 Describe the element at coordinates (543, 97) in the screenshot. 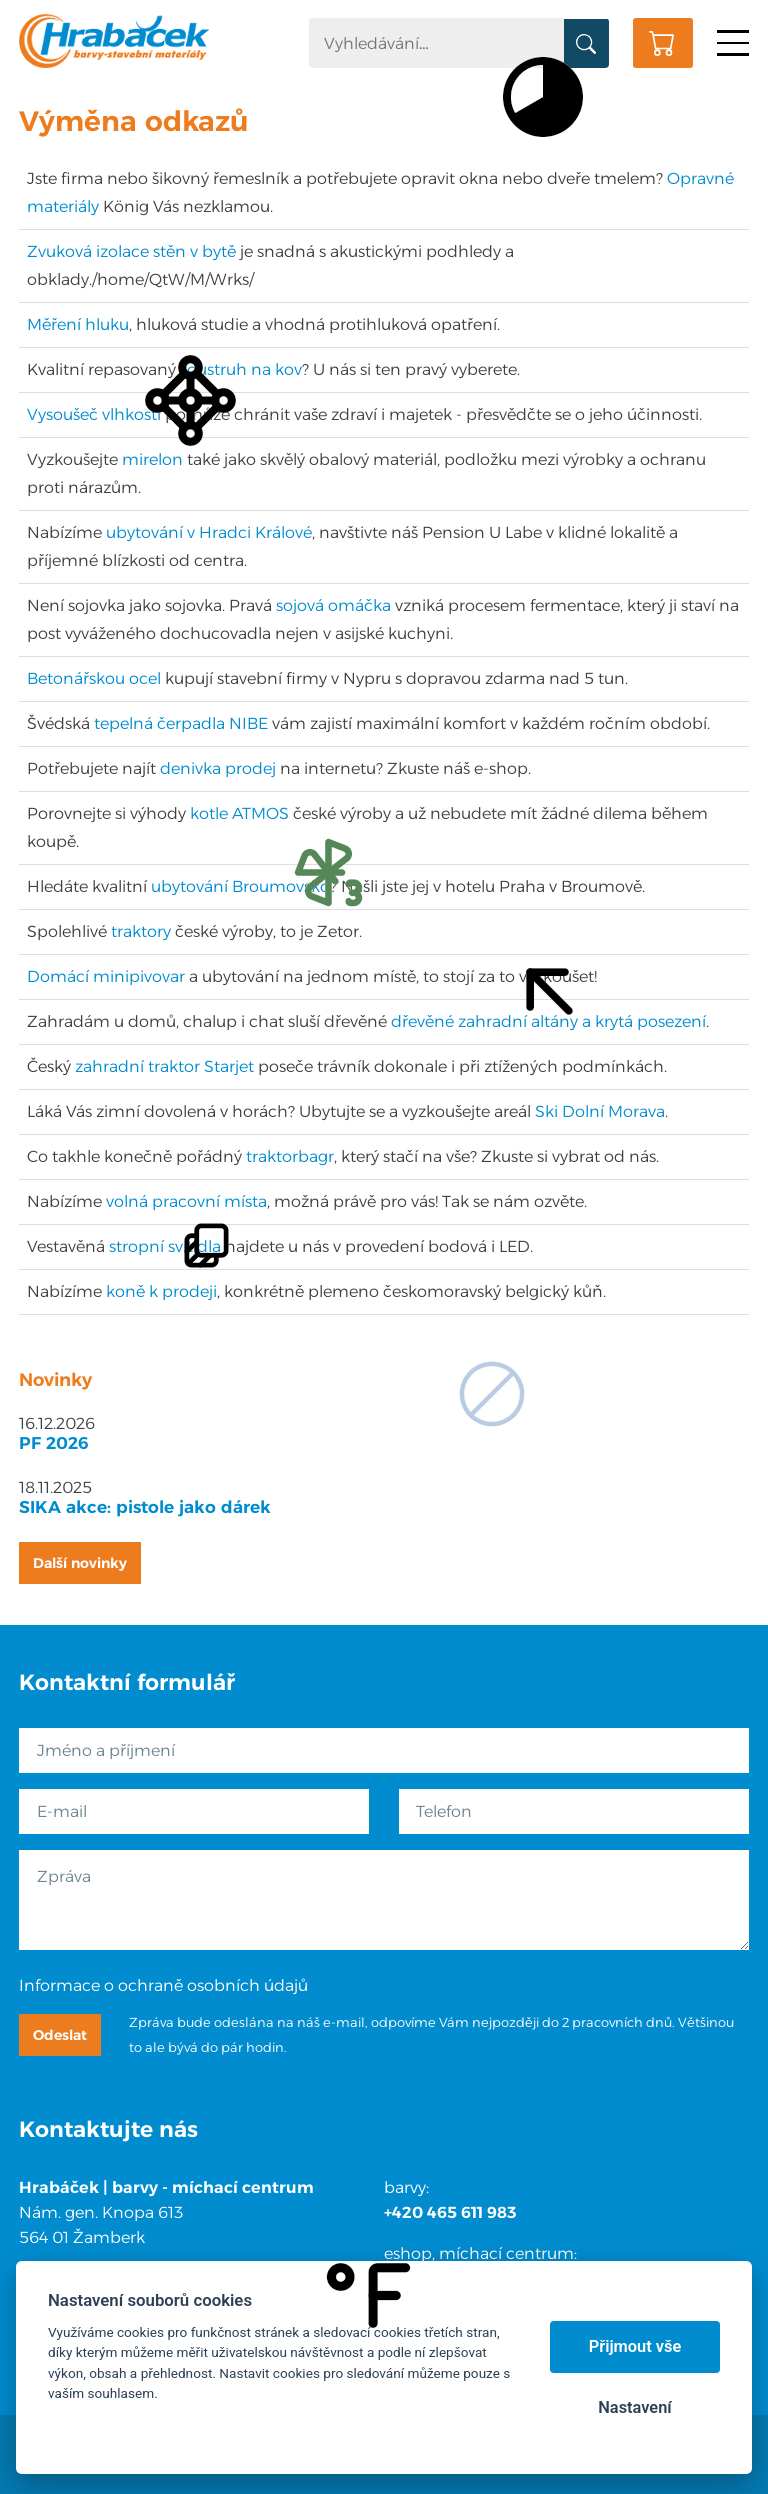

I see `indicates 66% progress or completion` at that location.